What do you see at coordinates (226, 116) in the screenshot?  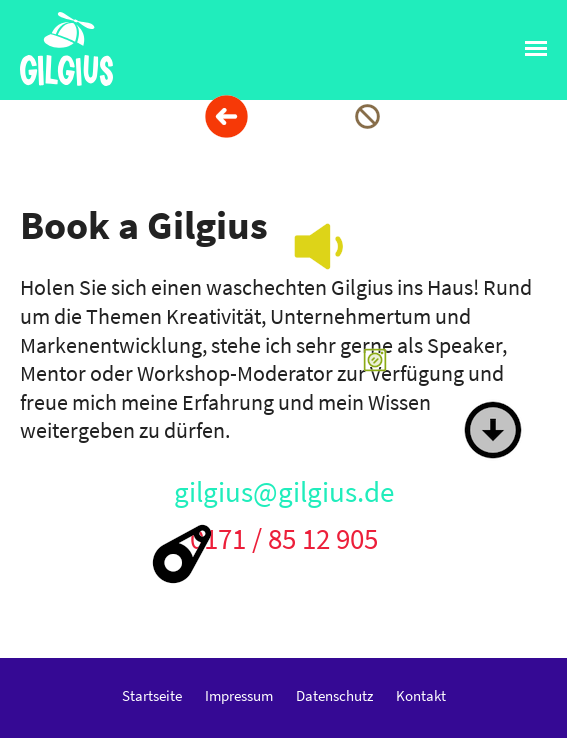 I see `go back to the previous screen` at bounding box center [226, 116].